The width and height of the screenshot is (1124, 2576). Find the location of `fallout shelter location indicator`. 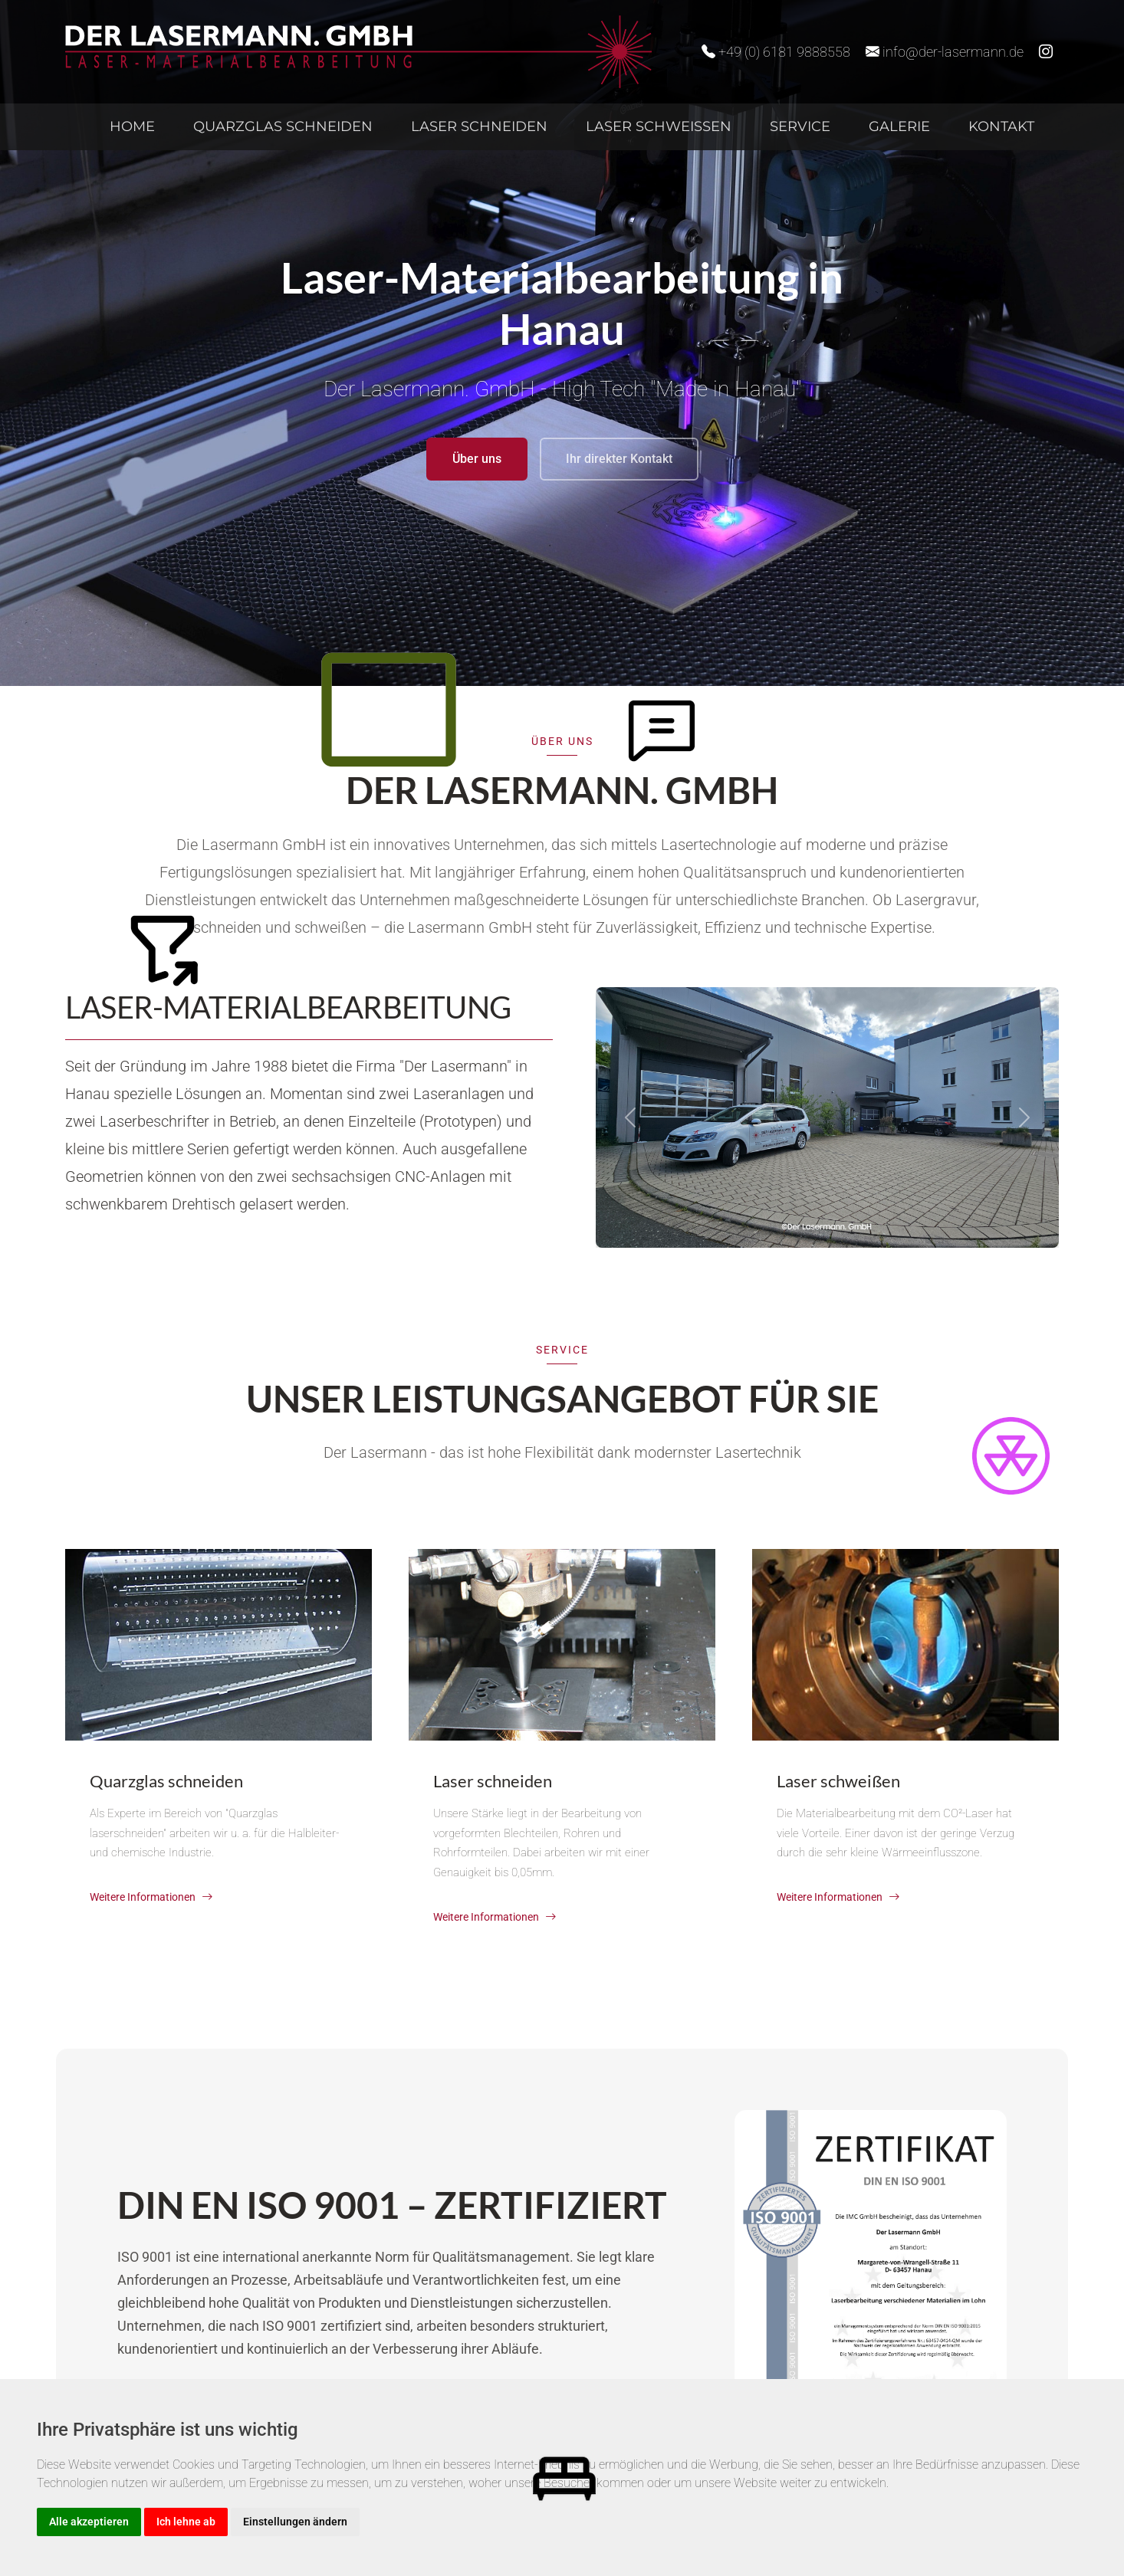

fallout shelter location indicator is located at coordinates (1011, 1455).